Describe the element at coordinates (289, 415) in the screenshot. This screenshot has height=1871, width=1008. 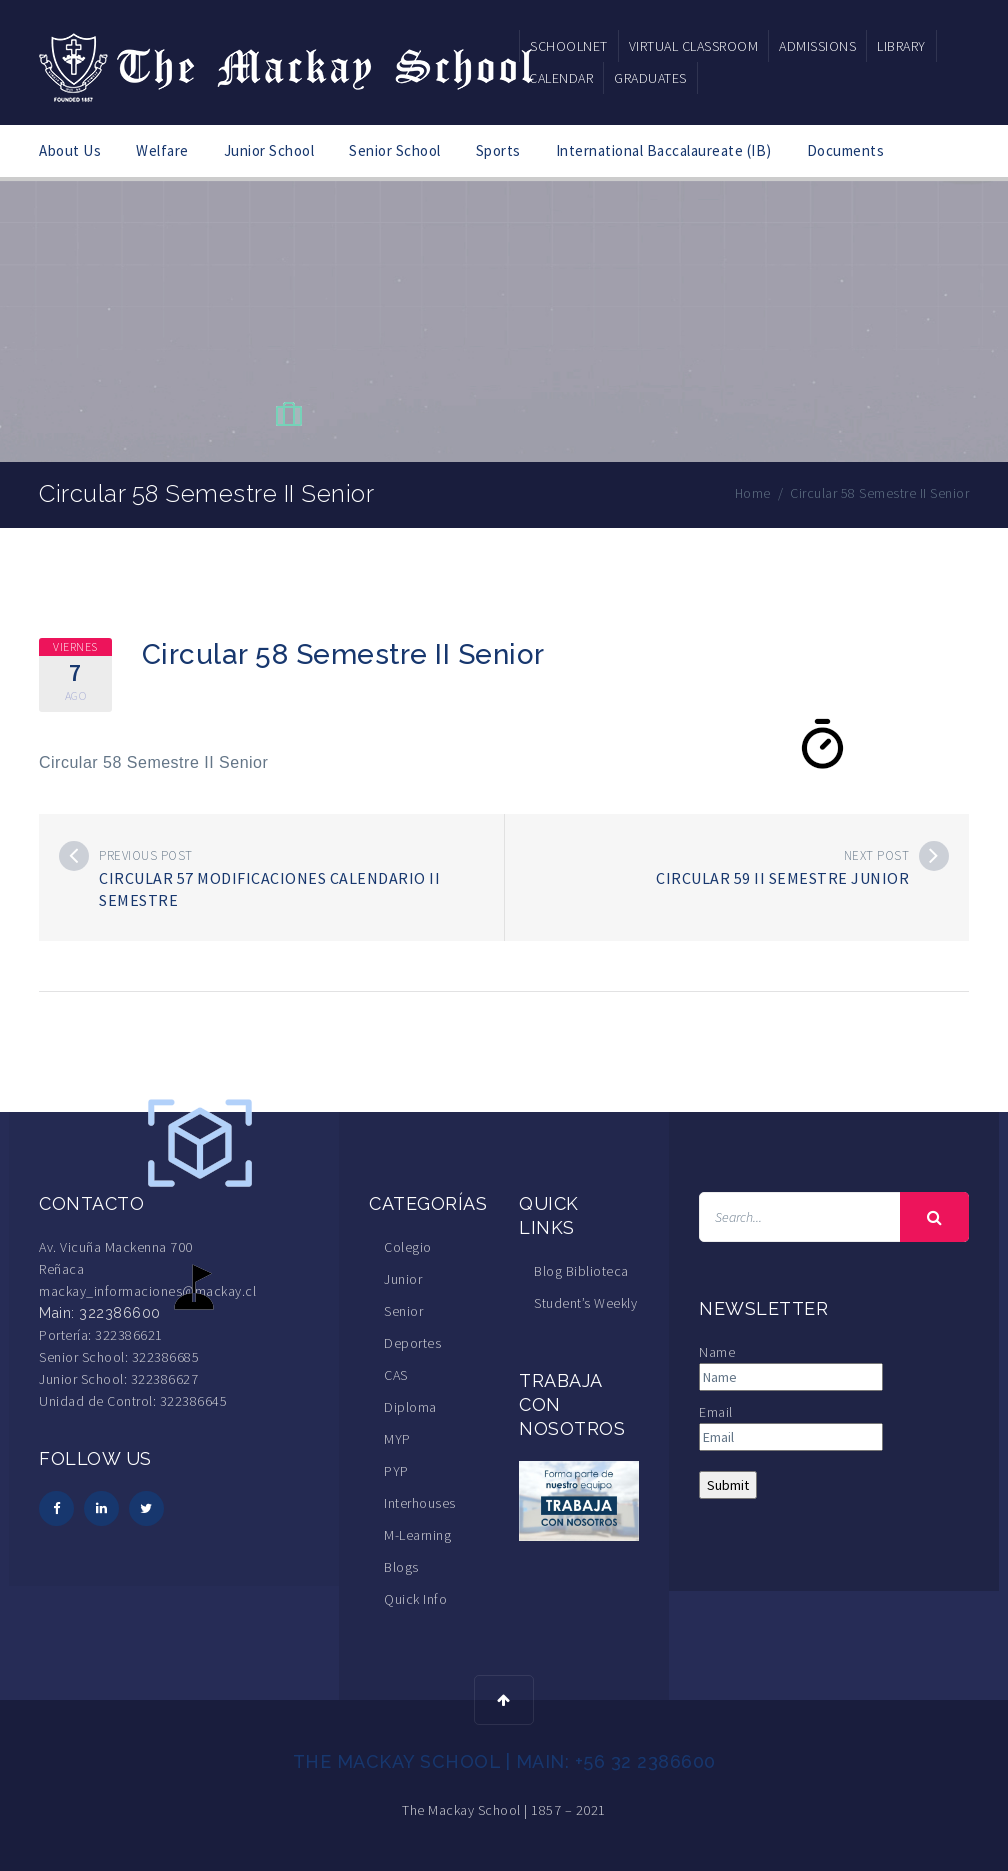
I see `access travel or trip planning features` at that location.